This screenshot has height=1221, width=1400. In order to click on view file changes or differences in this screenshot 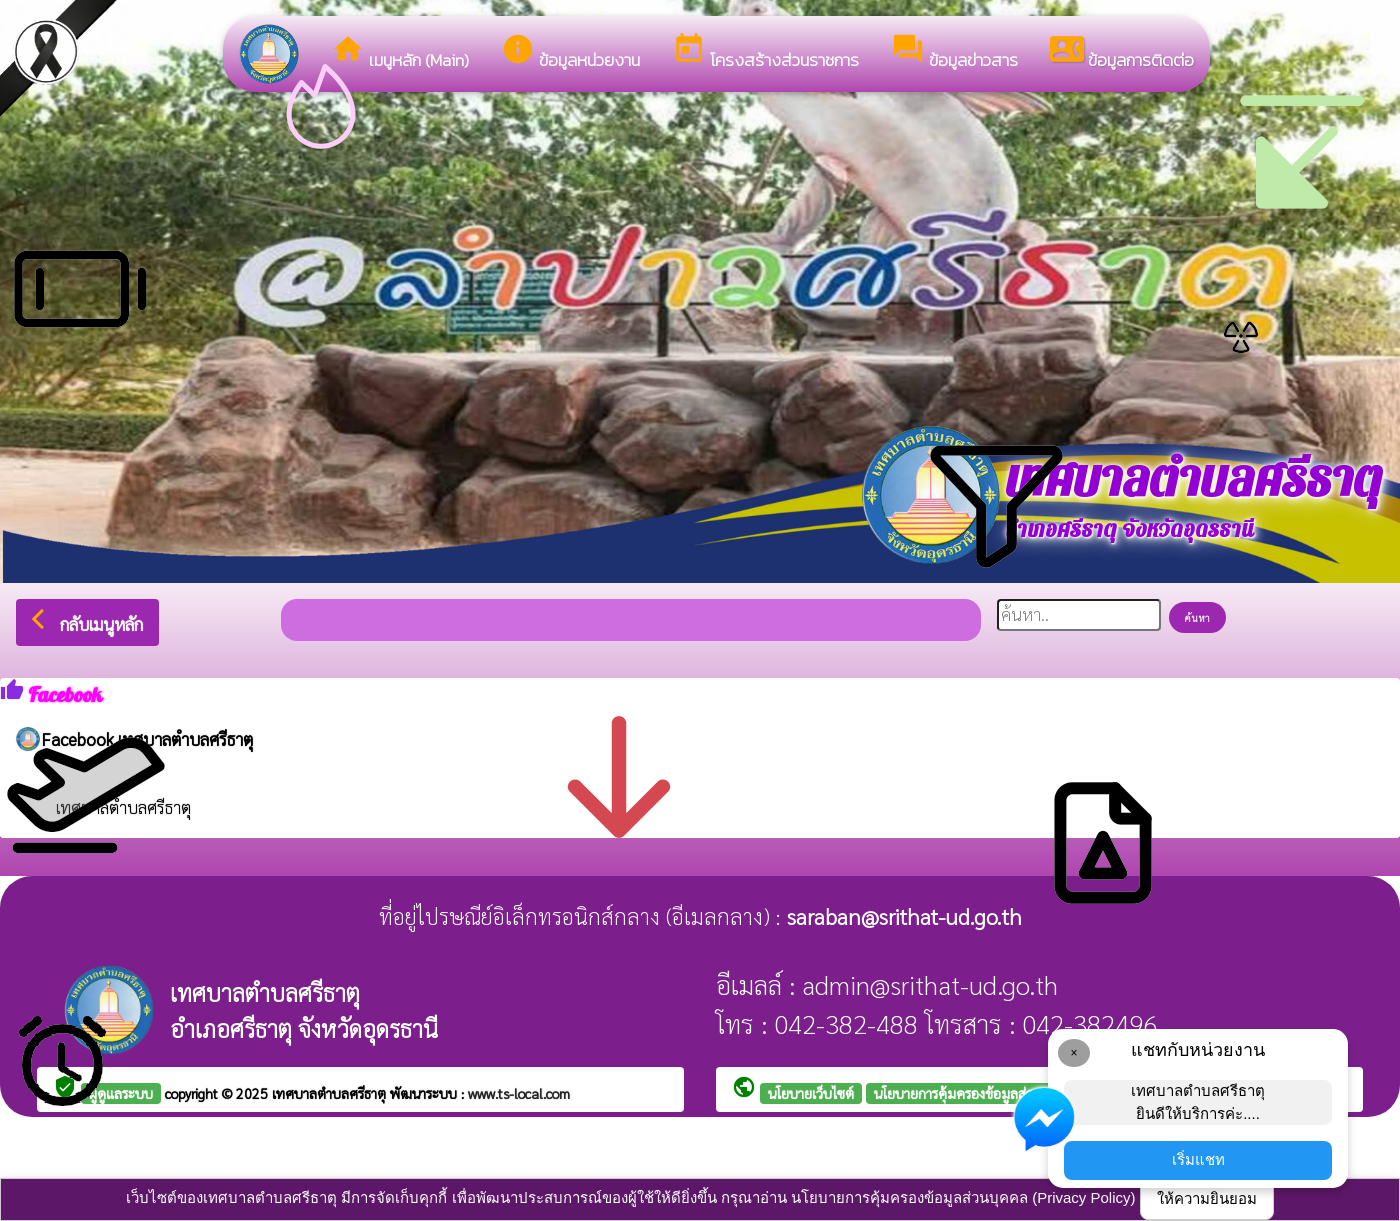, I will do `click(1103, 843)`.